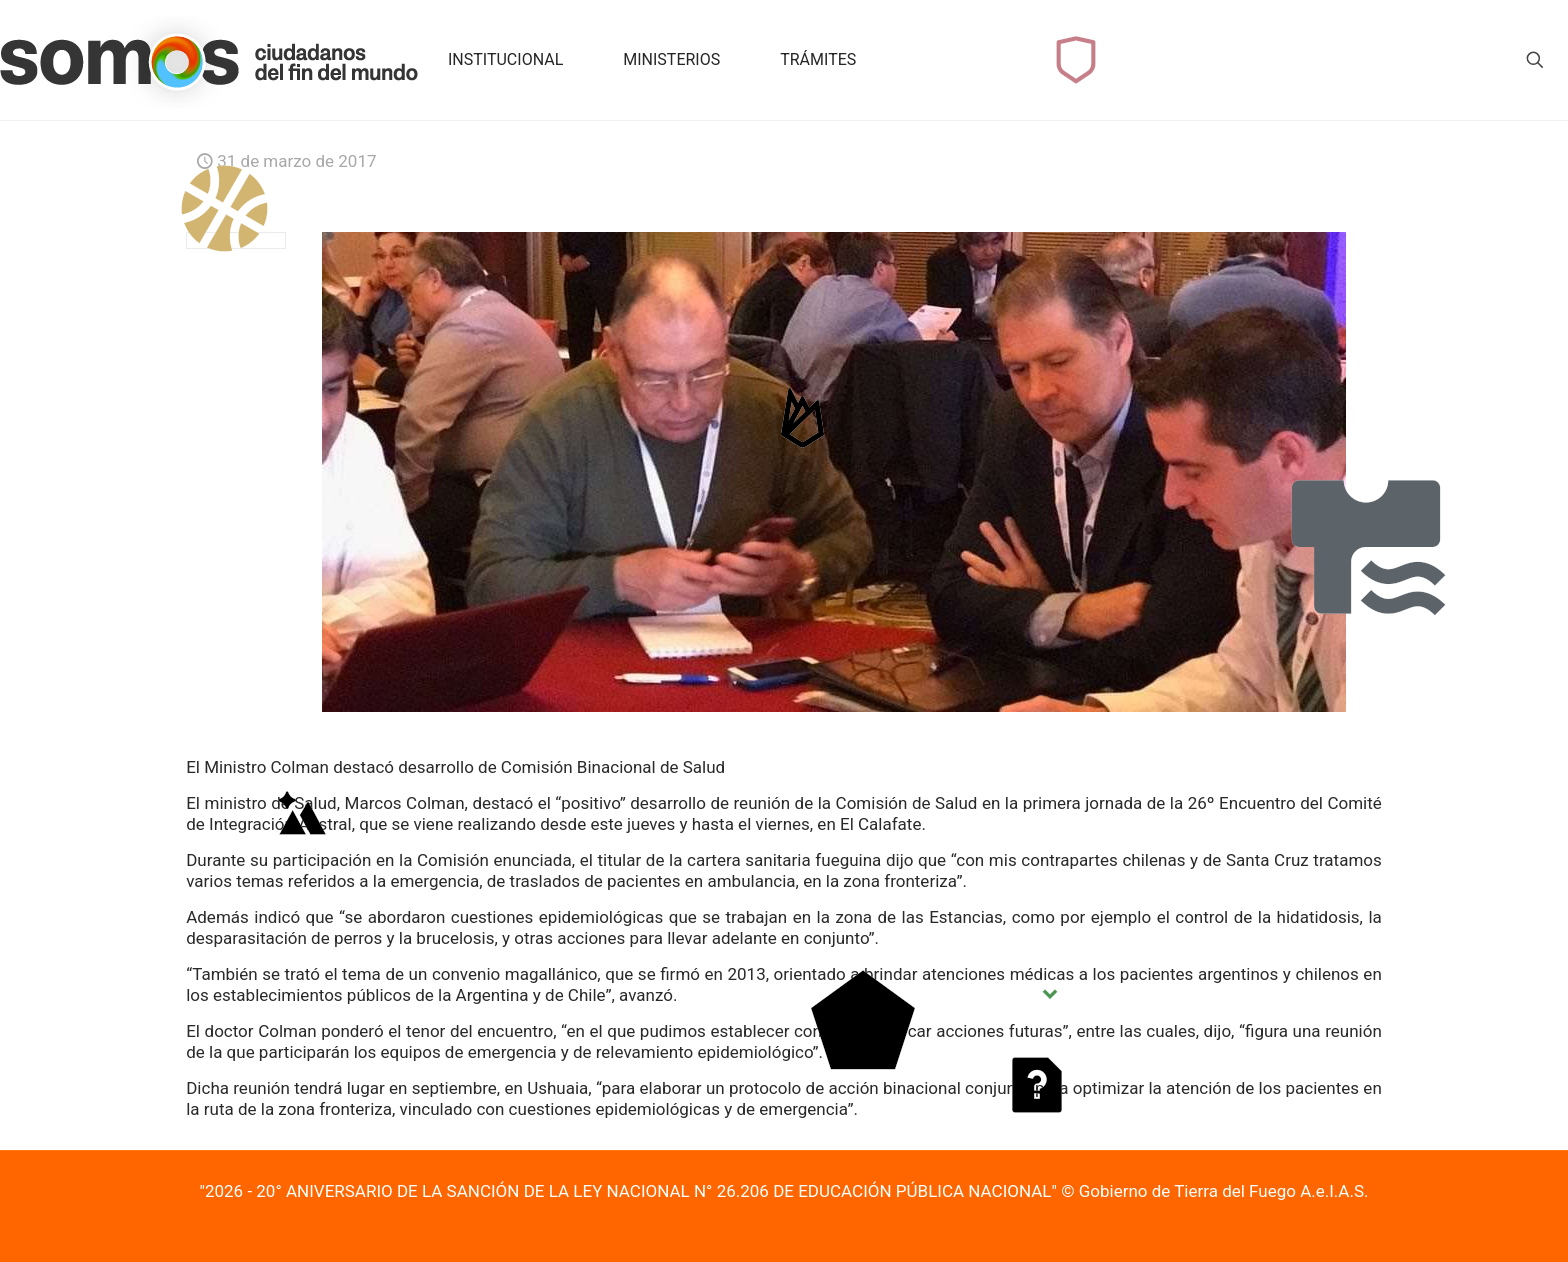  I want to click on pentagon shape tool for design applications, so click(863, 1025).